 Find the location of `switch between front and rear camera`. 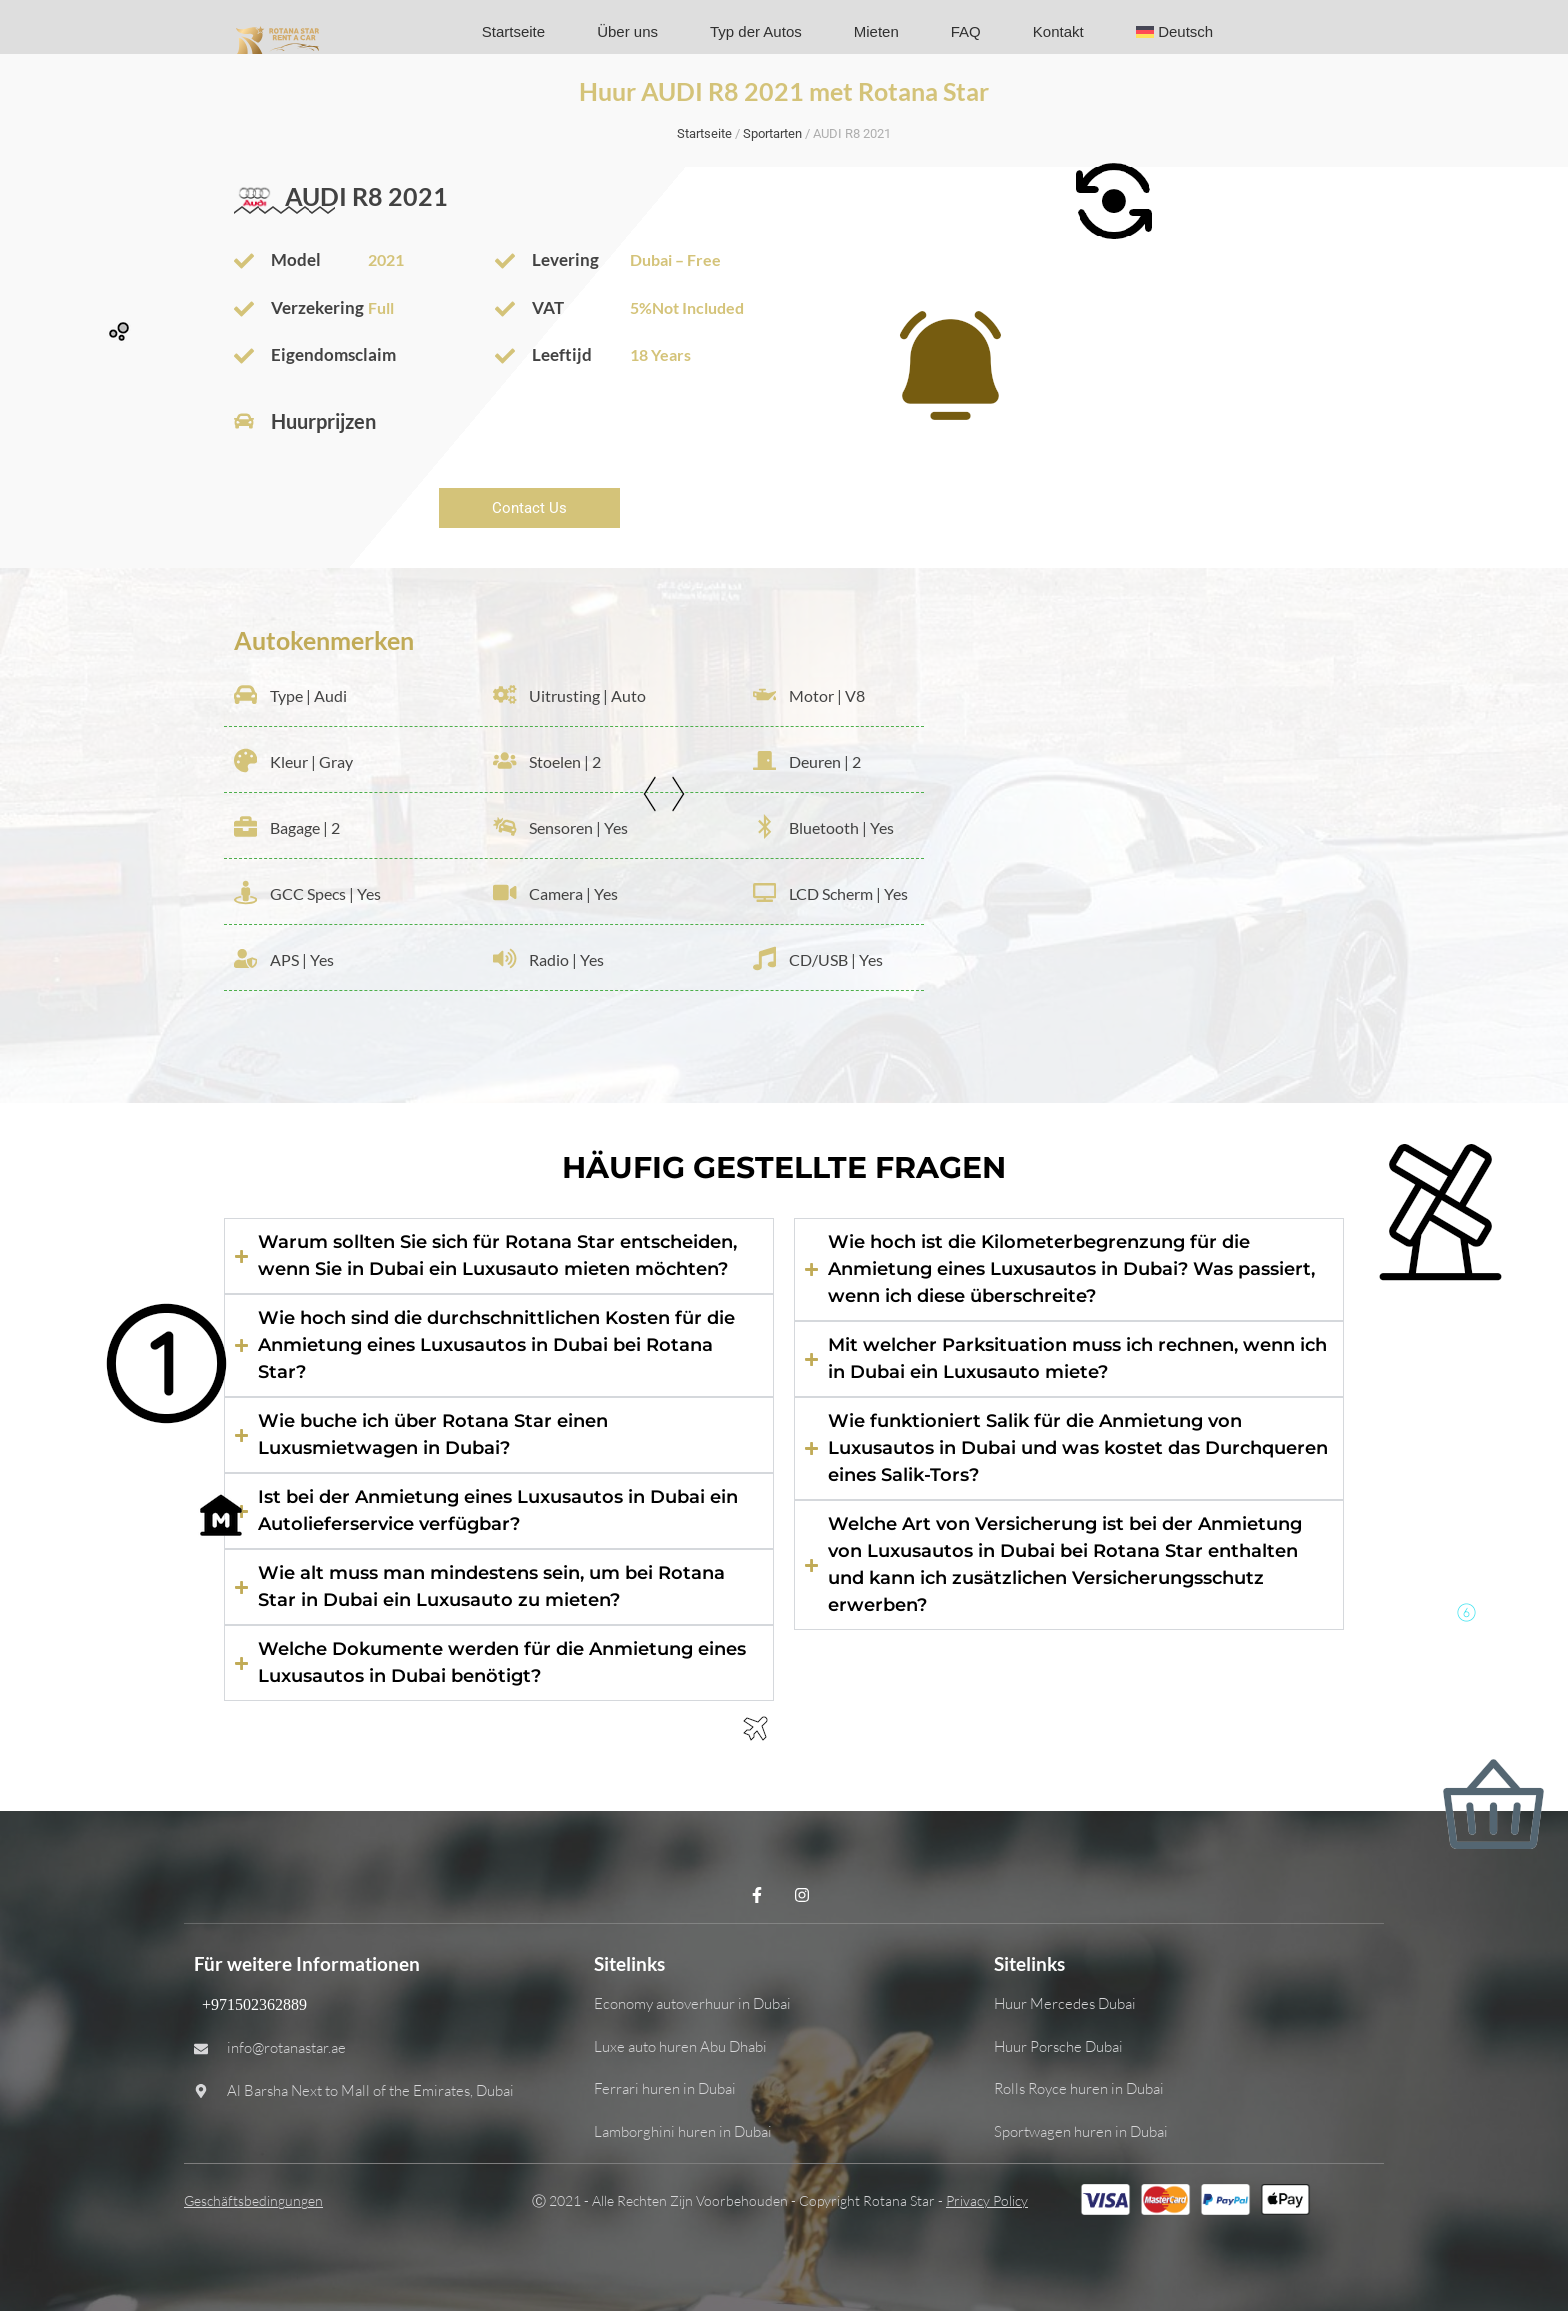

switch between front and rear camera is located at coordinates (1114, 201).